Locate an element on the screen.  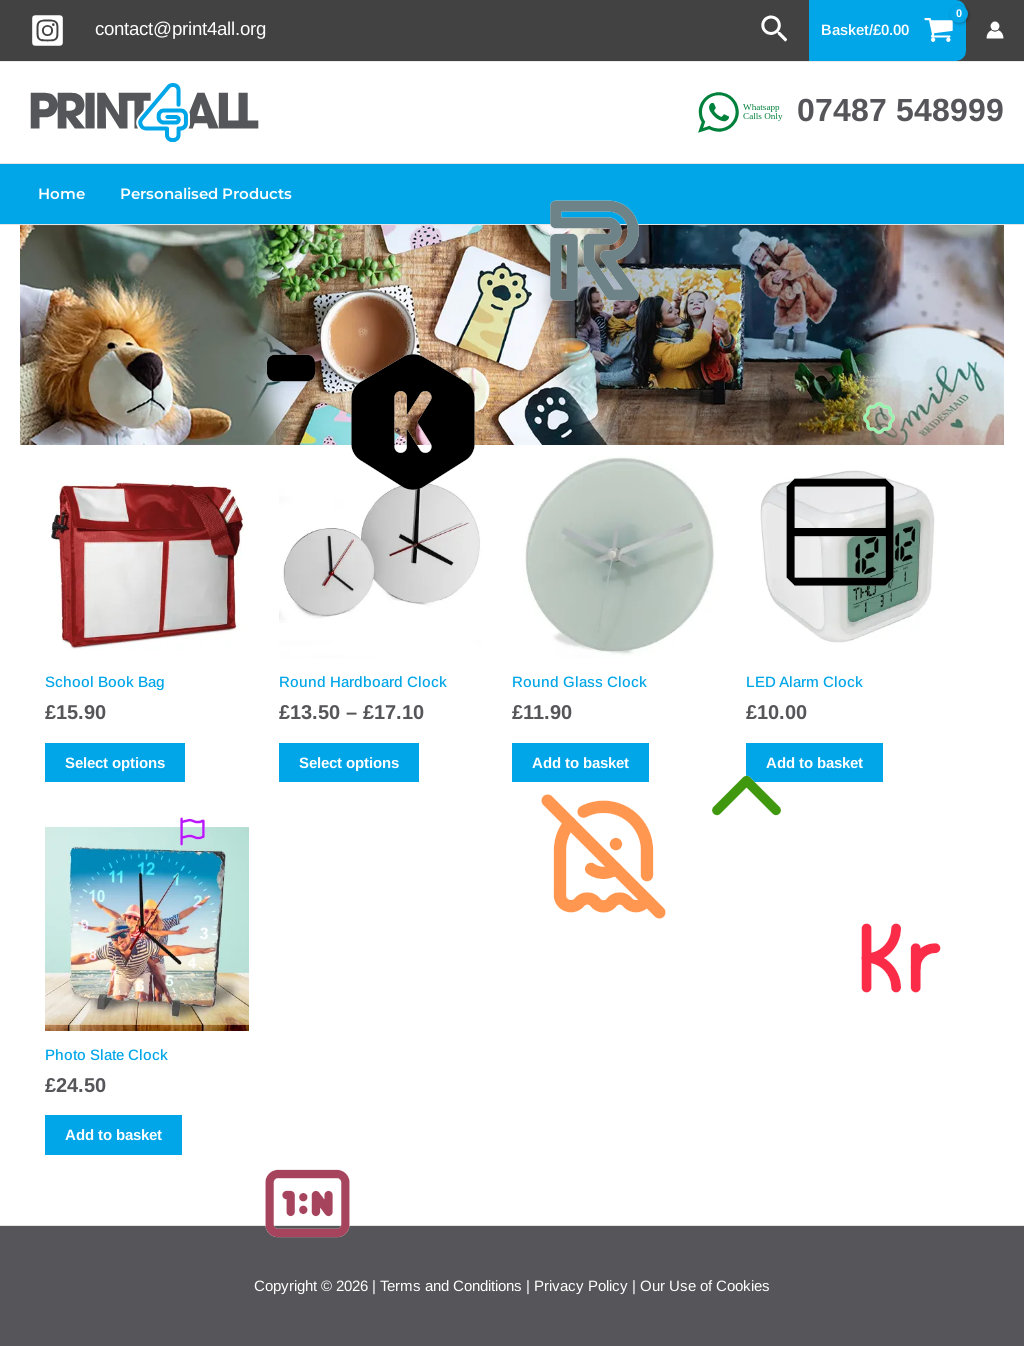
indicates swedish krona currency is located at coordinates (901, 958).